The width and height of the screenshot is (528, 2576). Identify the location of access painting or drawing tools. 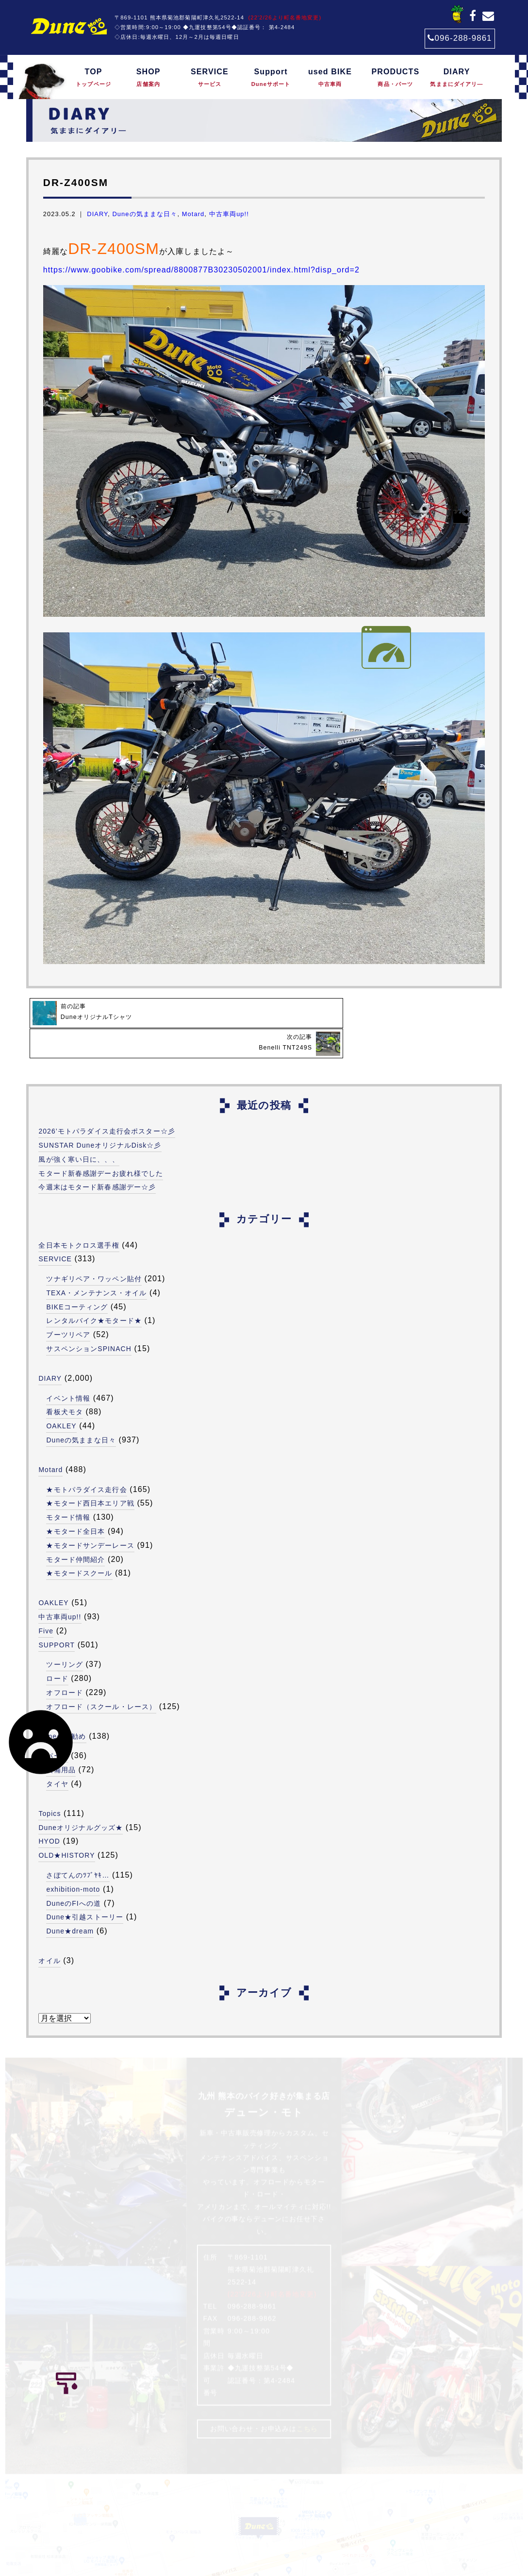
(66, 2383).